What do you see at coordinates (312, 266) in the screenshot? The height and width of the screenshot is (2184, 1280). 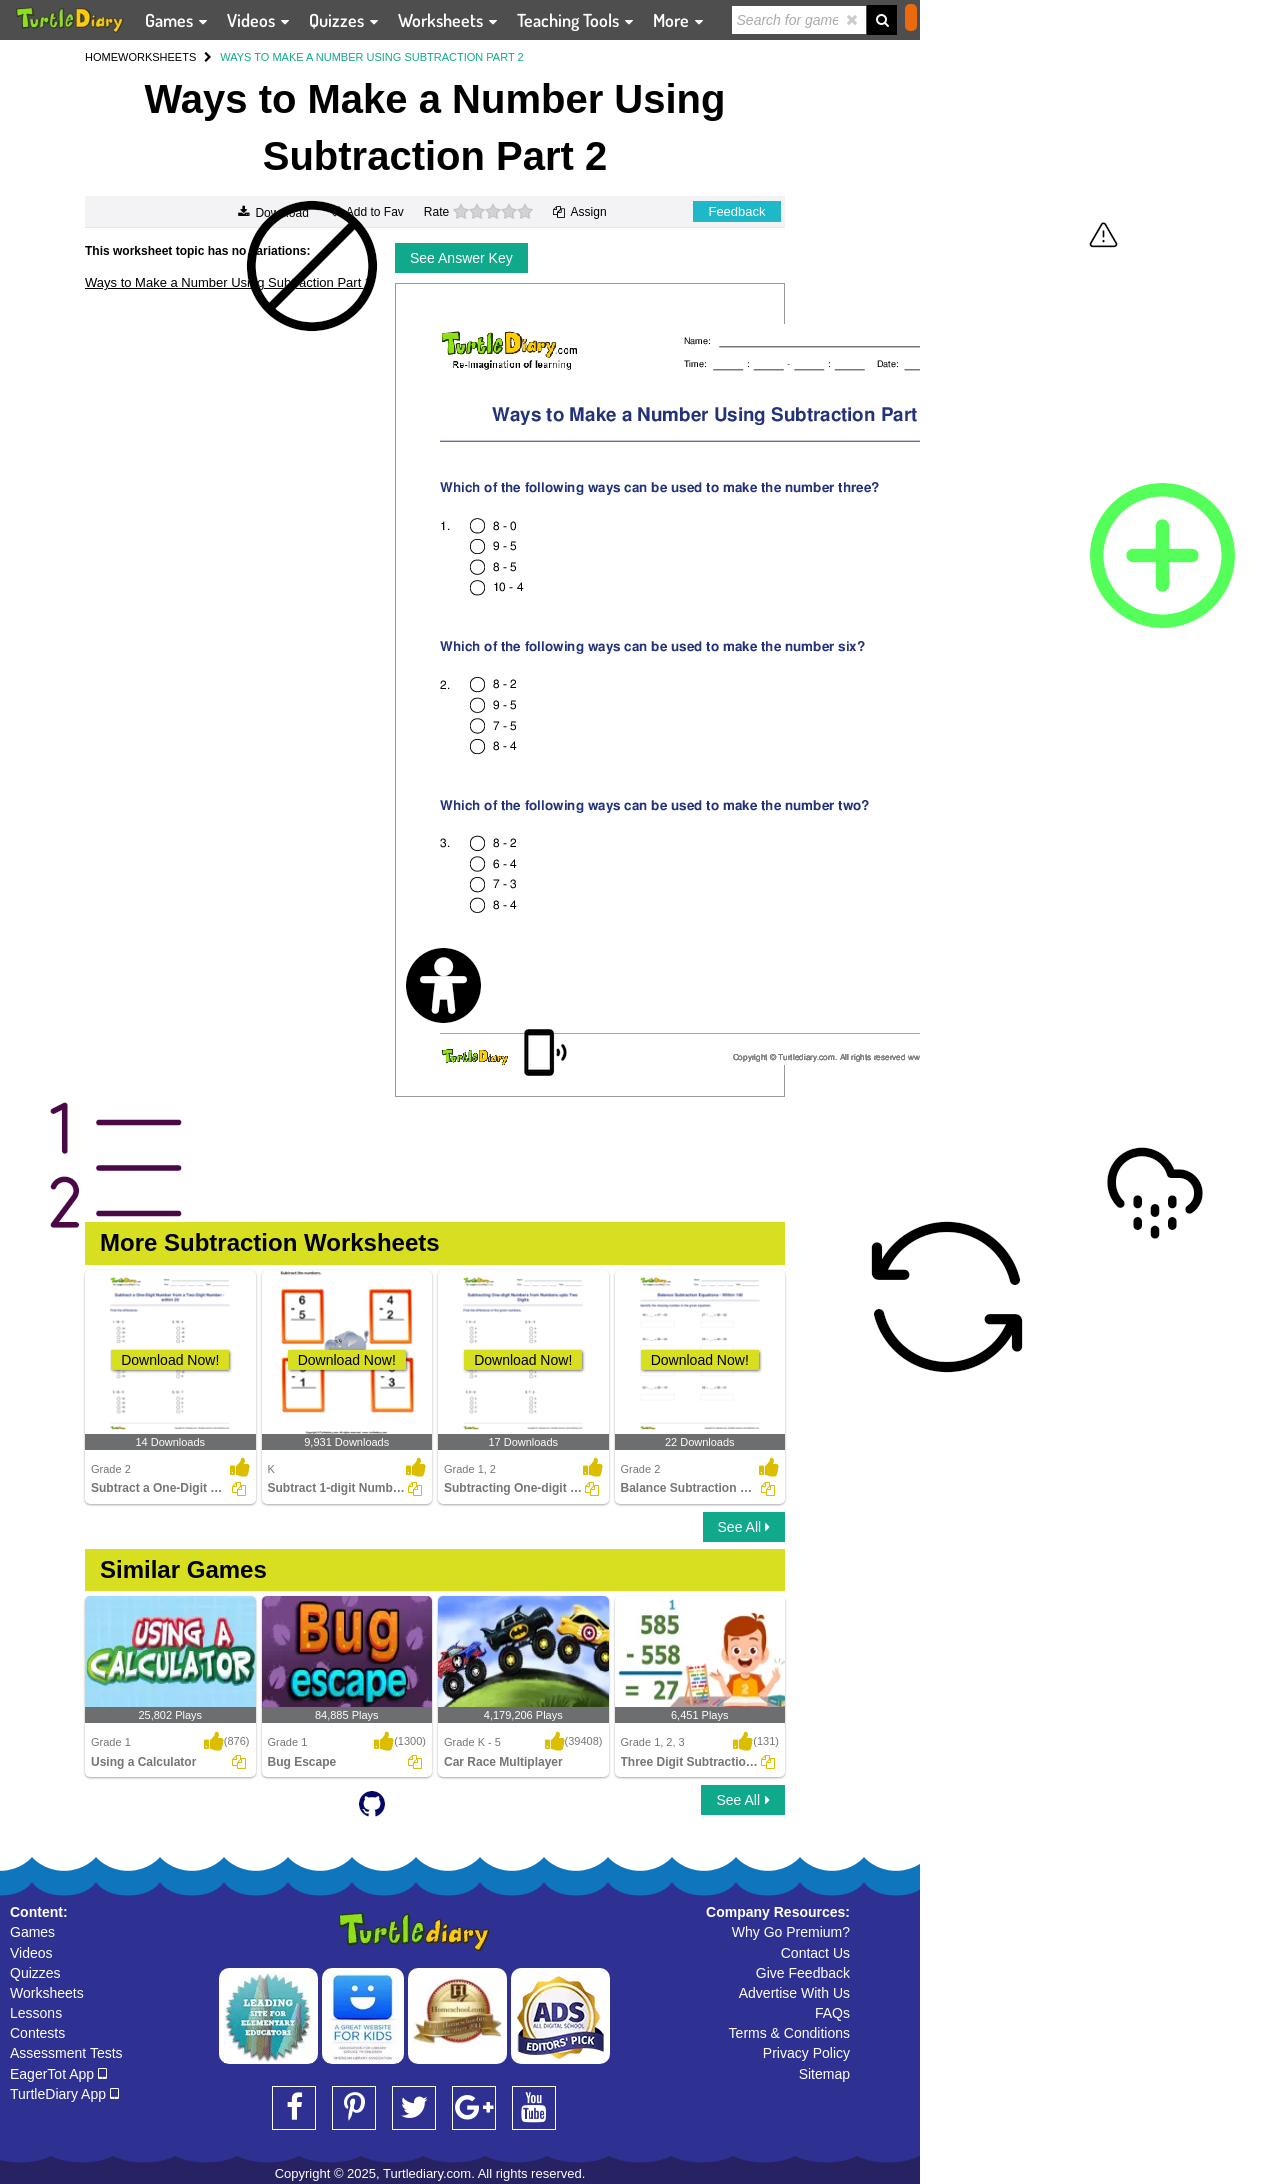 I see `indicates a blocked or prohibited action` at bounding box center [312, 266].